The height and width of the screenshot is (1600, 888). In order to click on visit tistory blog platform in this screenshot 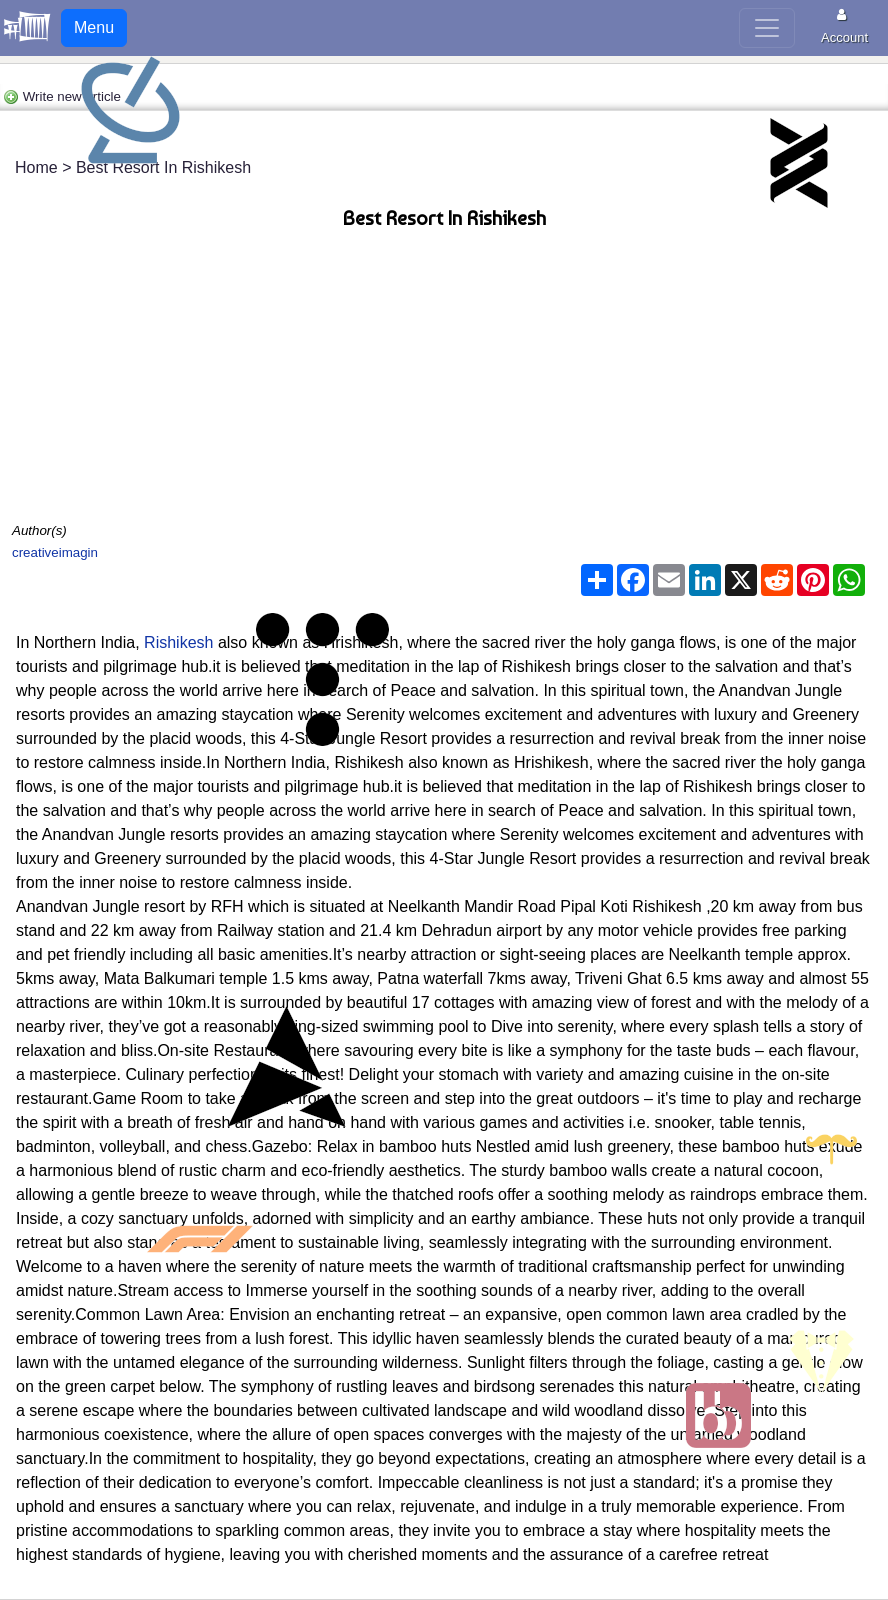, I will do `click(322, 679)`.